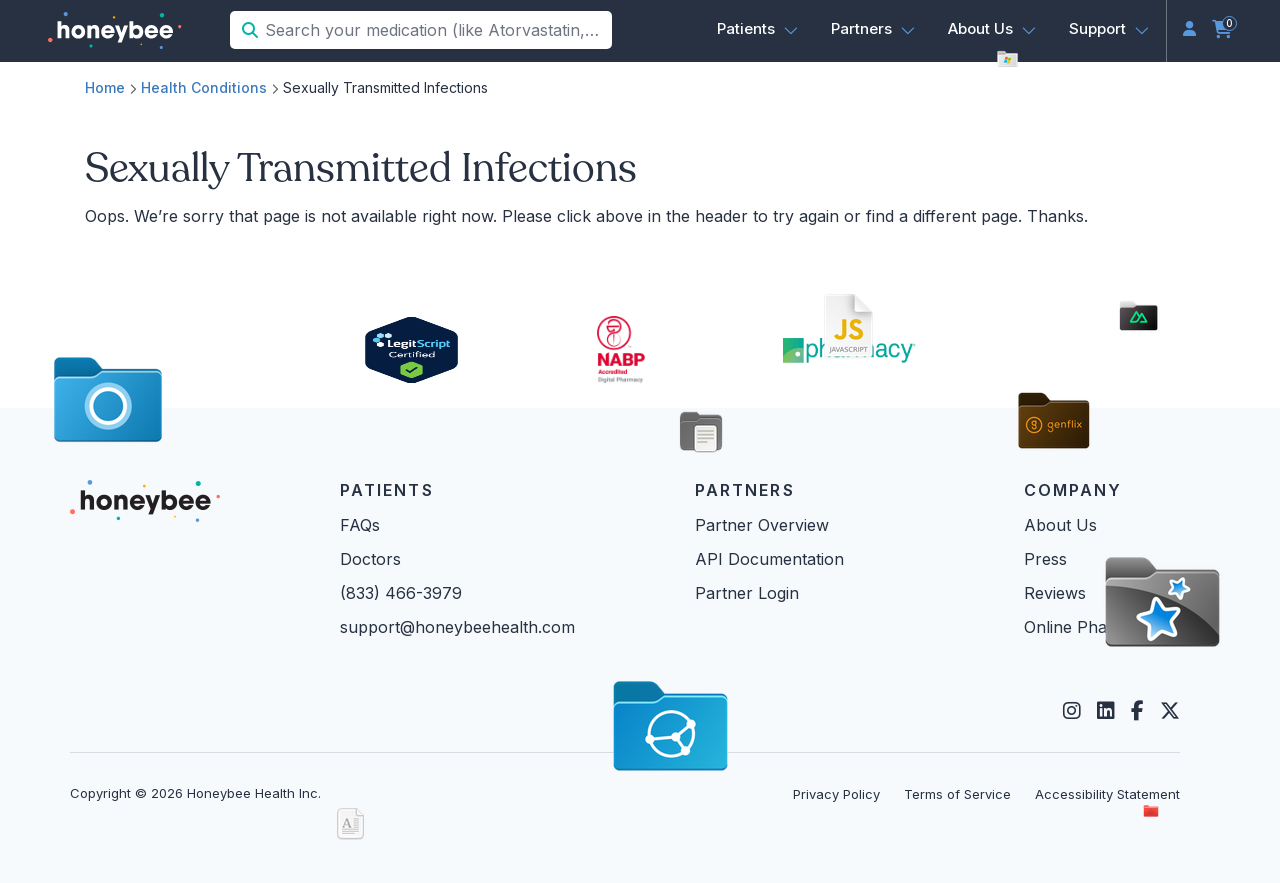 The height and width of the screenshot is (883, 1280). Describe the element at coordinates (1162, 605) in the screenshot. I see `open your Anki flashcard collection folder` at that location.